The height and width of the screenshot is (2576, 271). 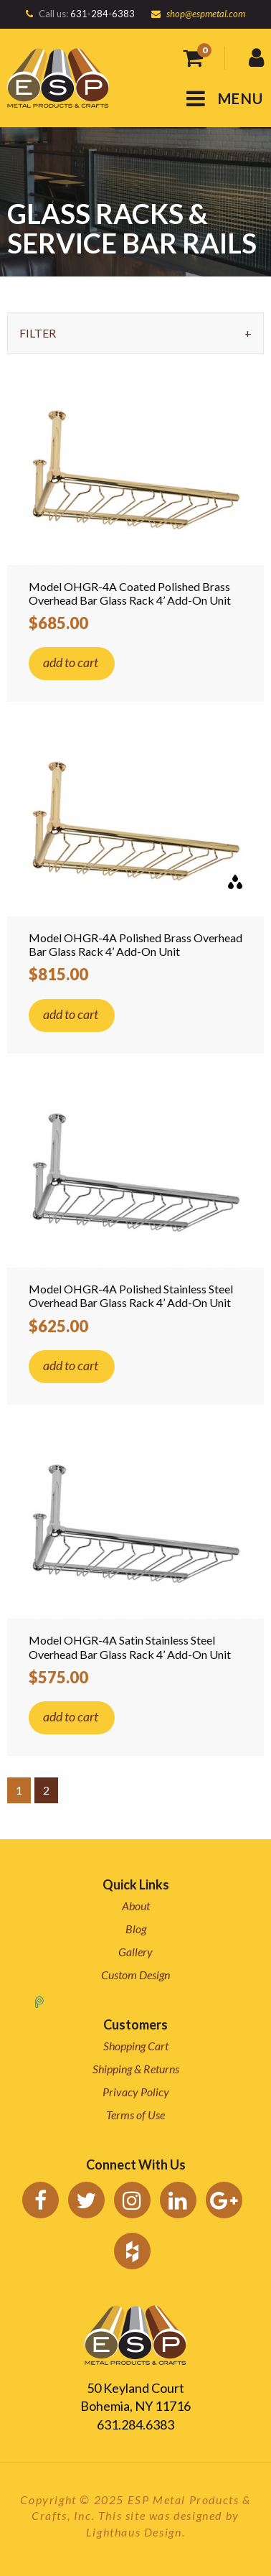 I want to click on adjust humidity or moisture settings, so click(x=235, y=882).